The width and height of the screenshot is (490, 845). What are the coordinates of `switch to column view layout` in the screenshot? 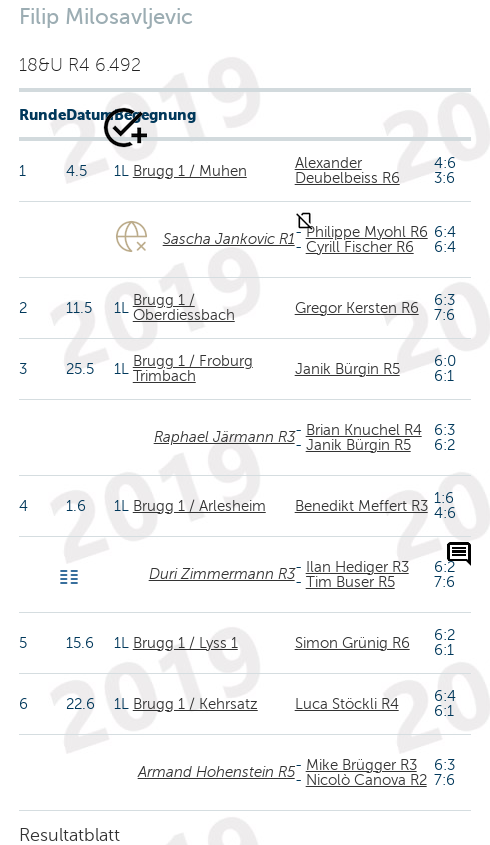 It's located at (69, 577).